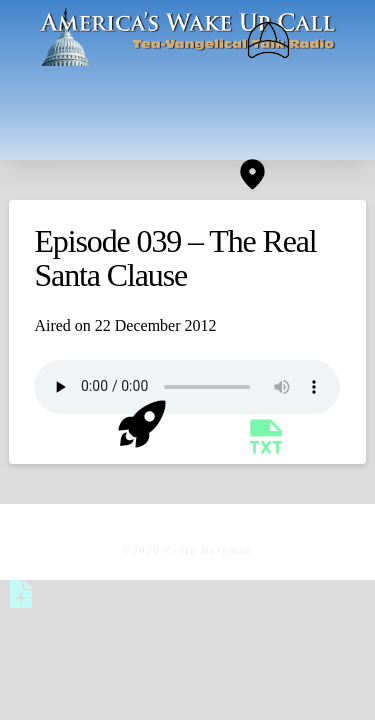  I want to click on select headwear or cap accessory, so click(268, 42).